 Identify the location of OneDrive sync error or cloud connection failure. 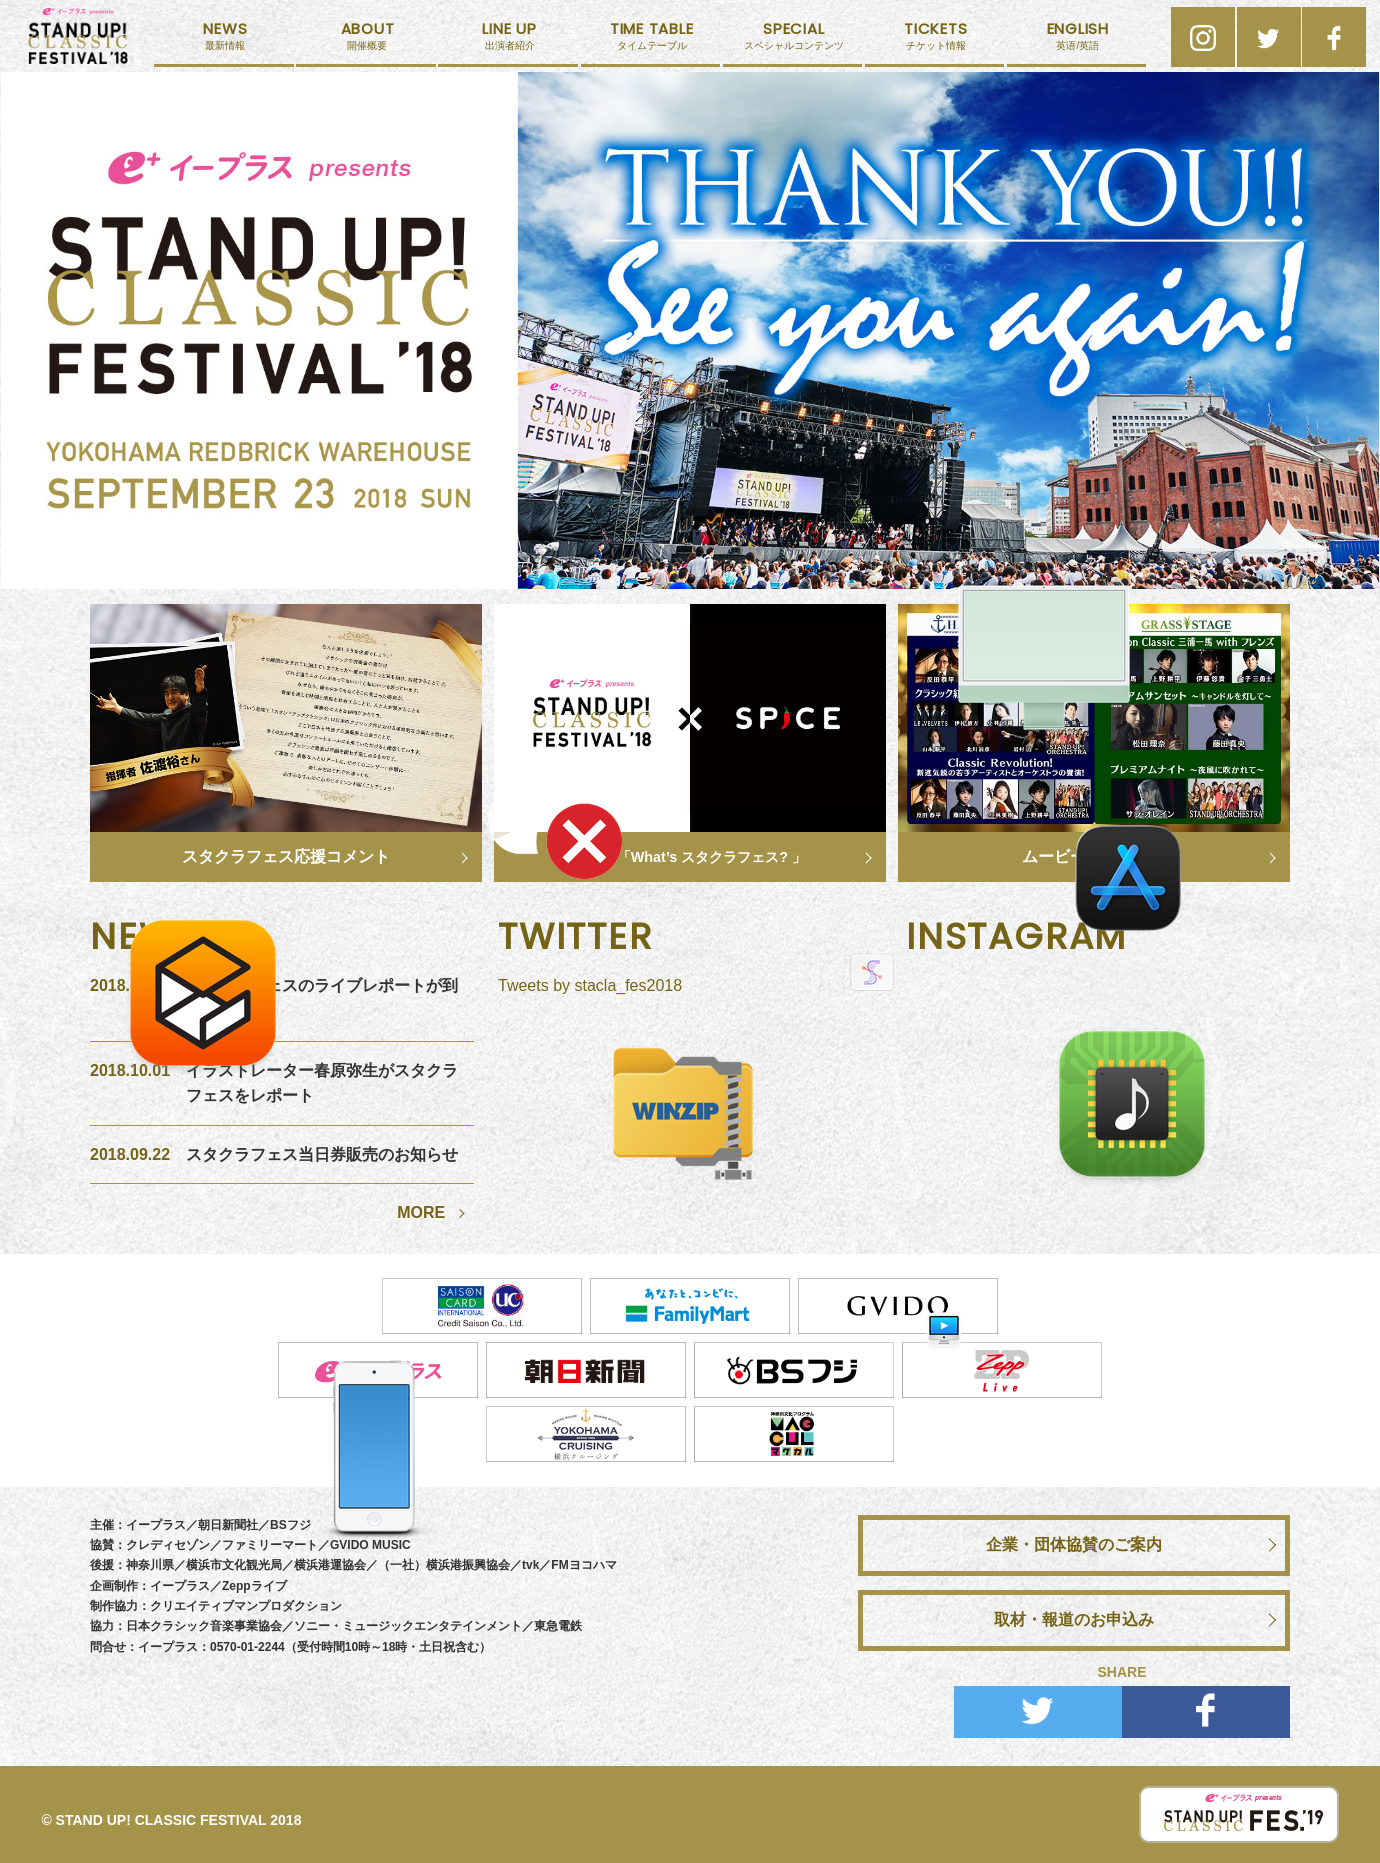
(555, 812).